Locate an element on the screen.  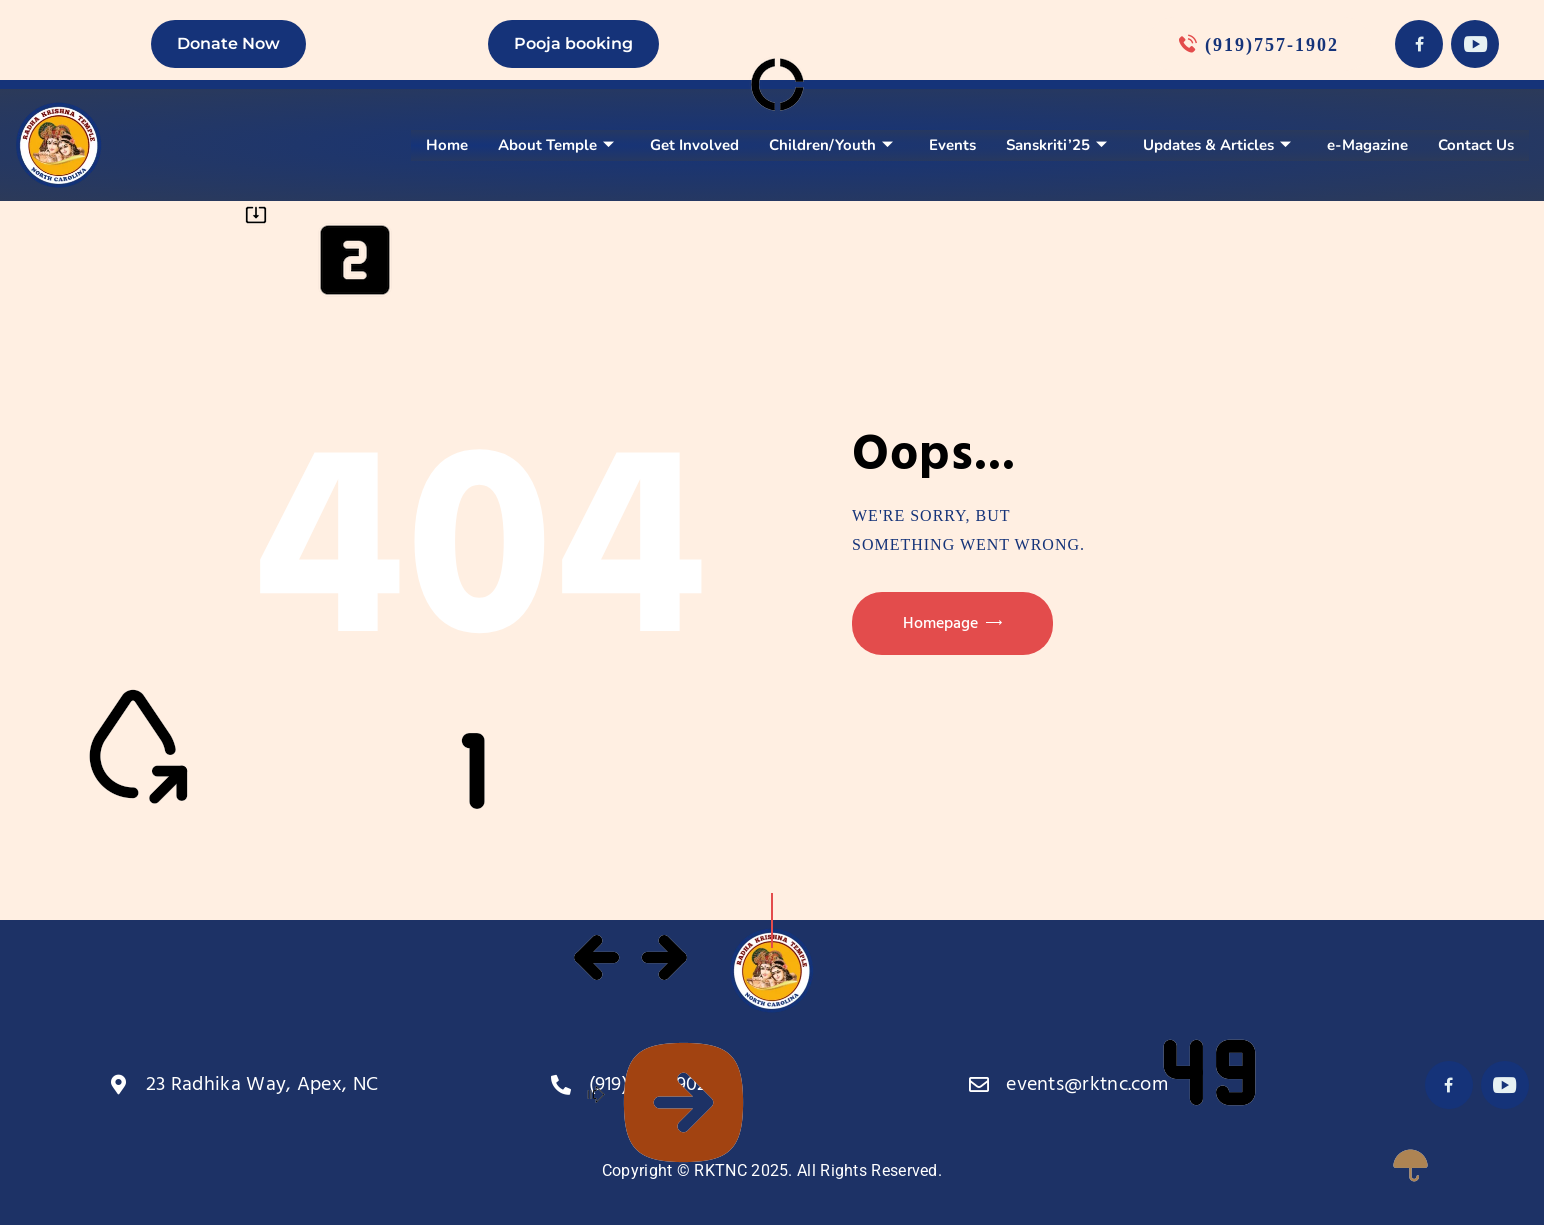
weather protection or rain forecast indicator is located at coordinates (1410, 1165).